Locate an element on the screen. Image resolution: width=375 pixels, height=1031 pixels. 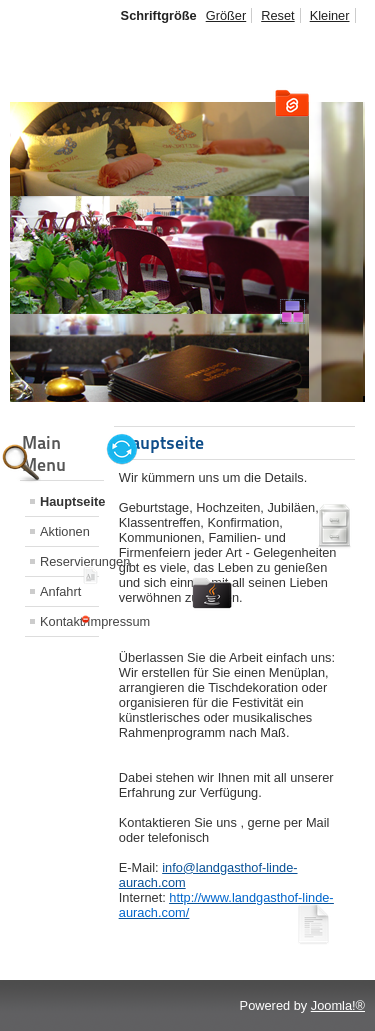
open svelte project folder is located at coordinates (292, 104).